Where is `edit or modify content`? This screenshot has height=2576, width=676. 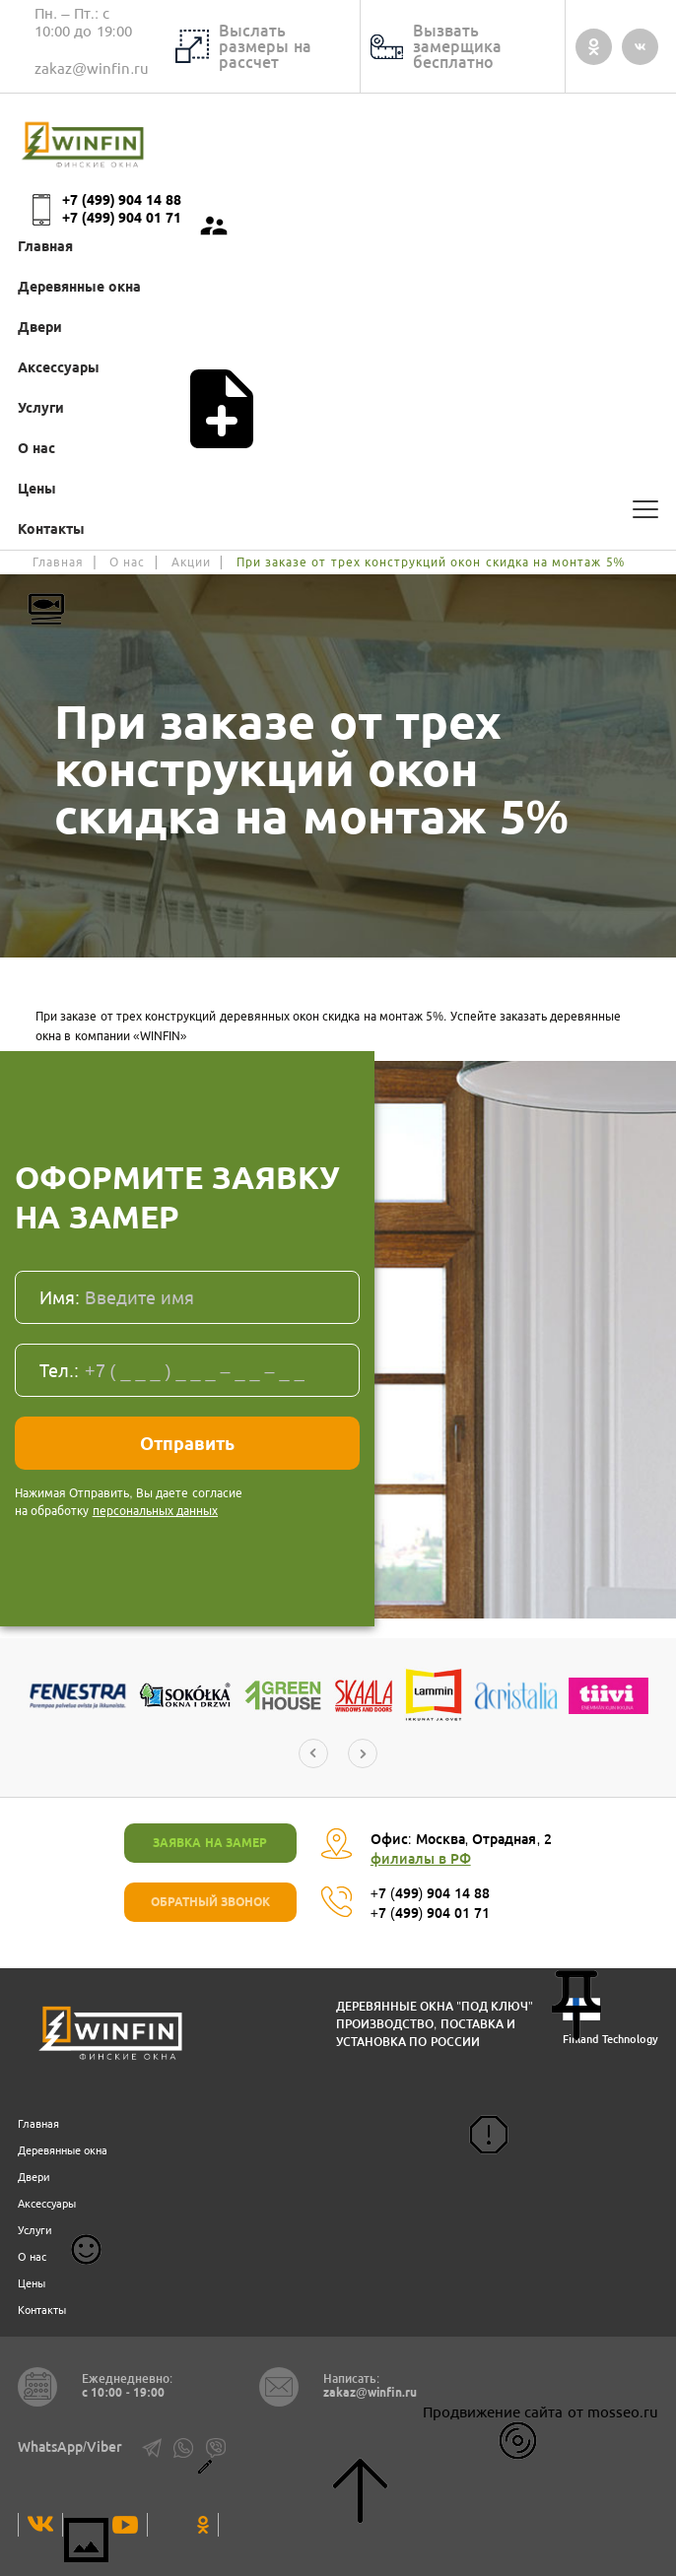
edit or modify content is located at coordinates (205, 2466).